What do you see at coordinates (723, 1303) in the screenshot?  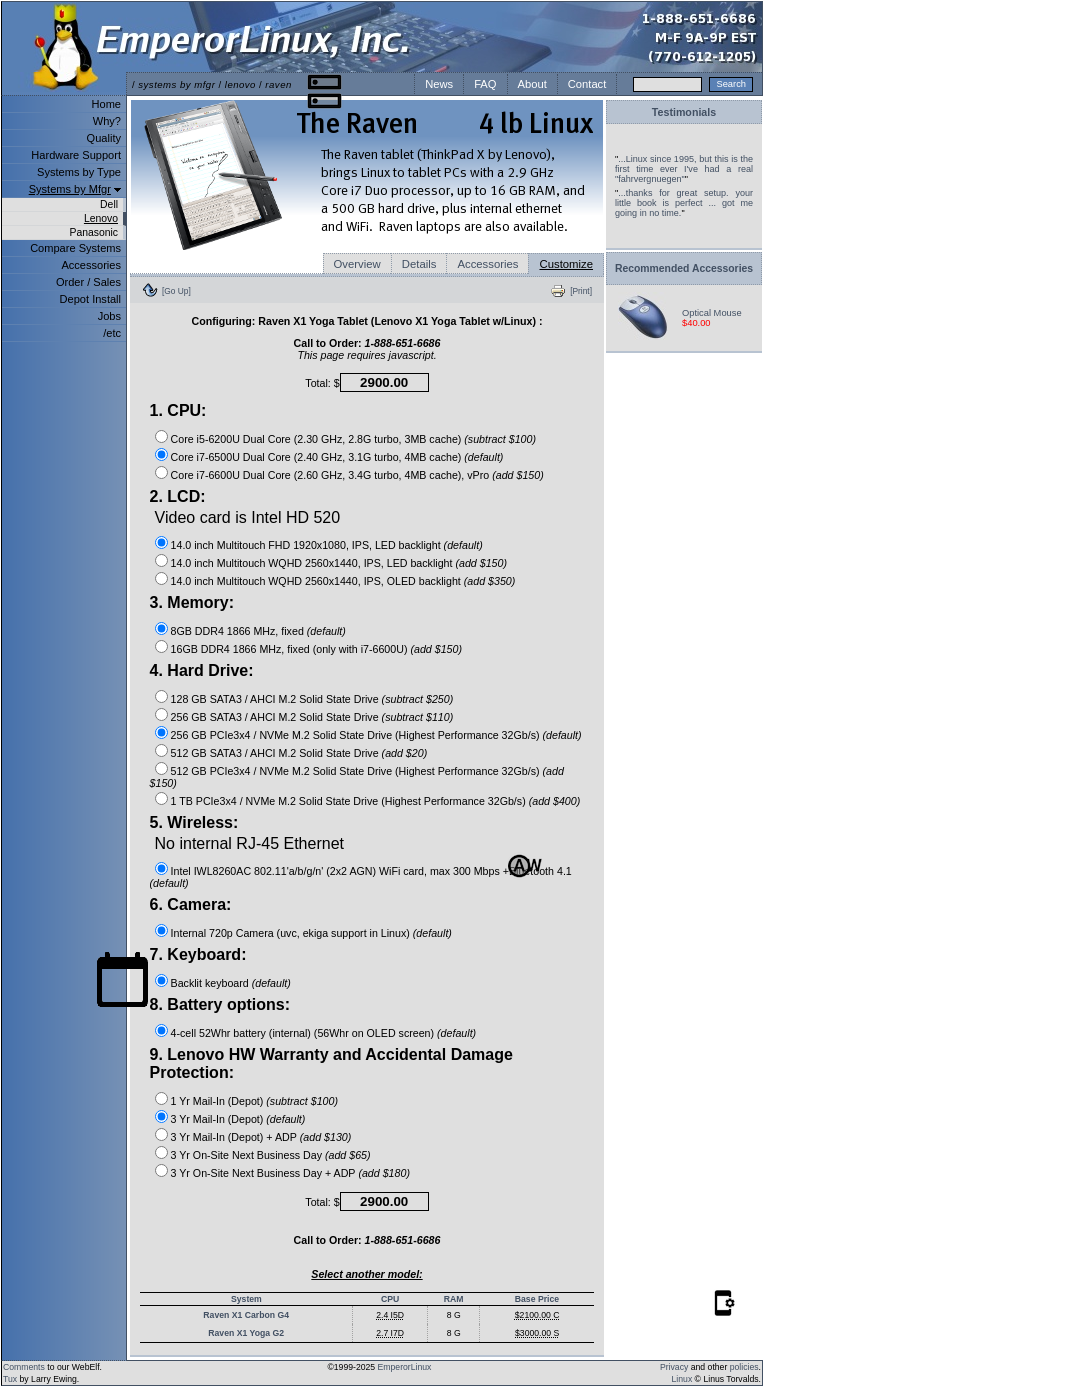 I see `open app settings` at bounding box center [723, 1303].